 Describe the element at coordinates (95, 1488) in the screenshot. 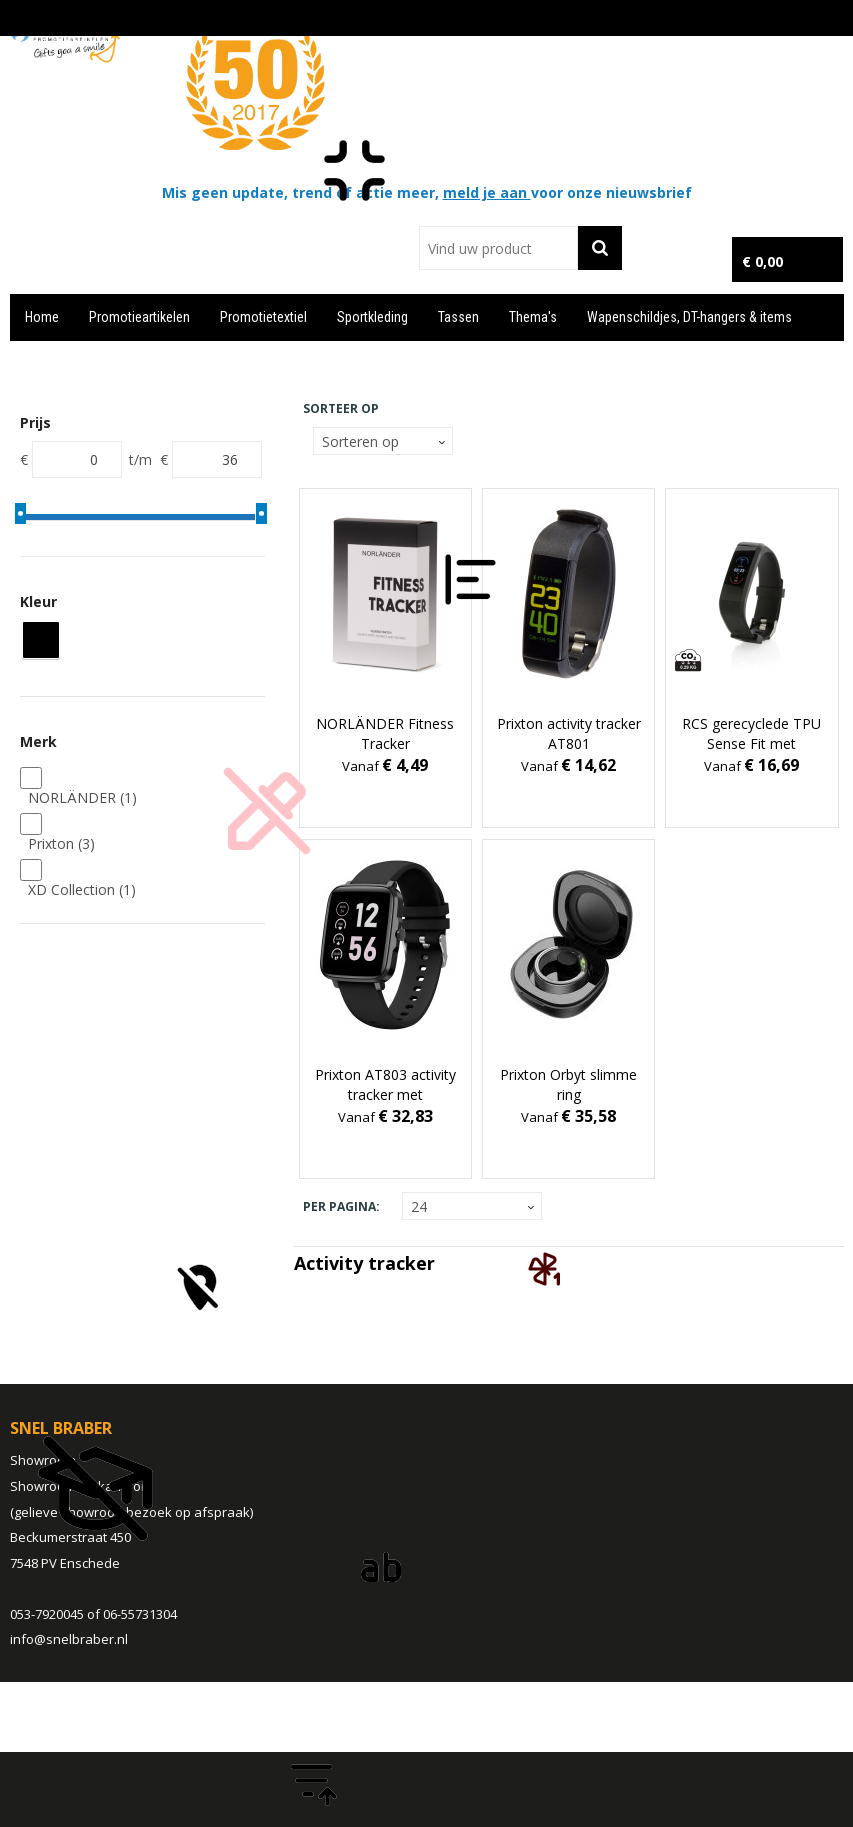

I see `school or education unavailable` at that location.